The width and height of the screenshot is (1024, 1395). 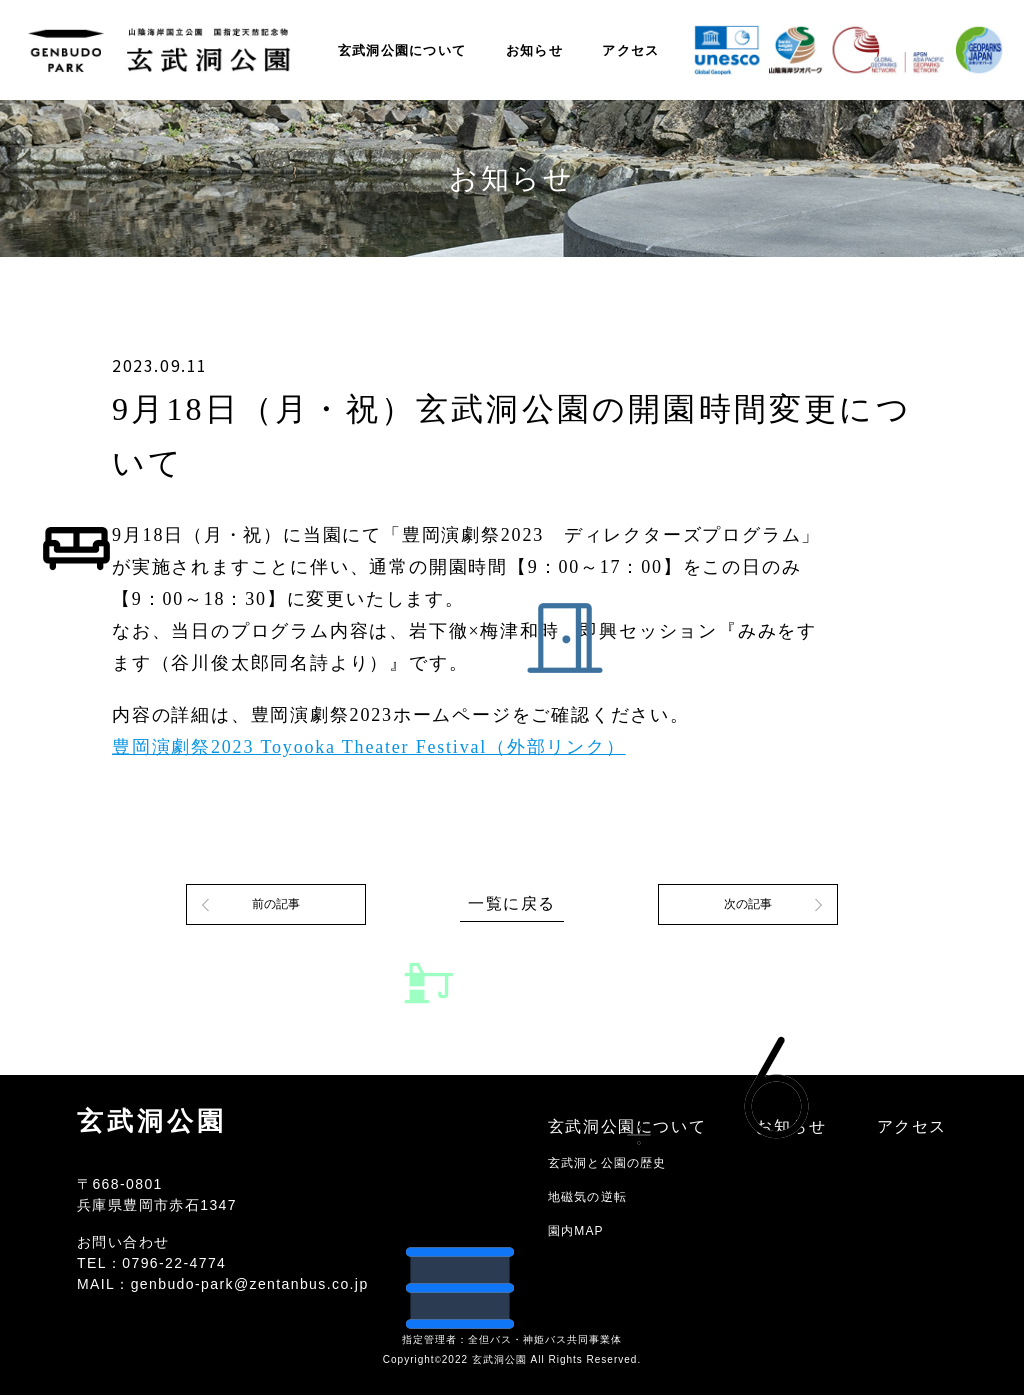 I want to click on perform division operation, so click(x=639, y=1135).